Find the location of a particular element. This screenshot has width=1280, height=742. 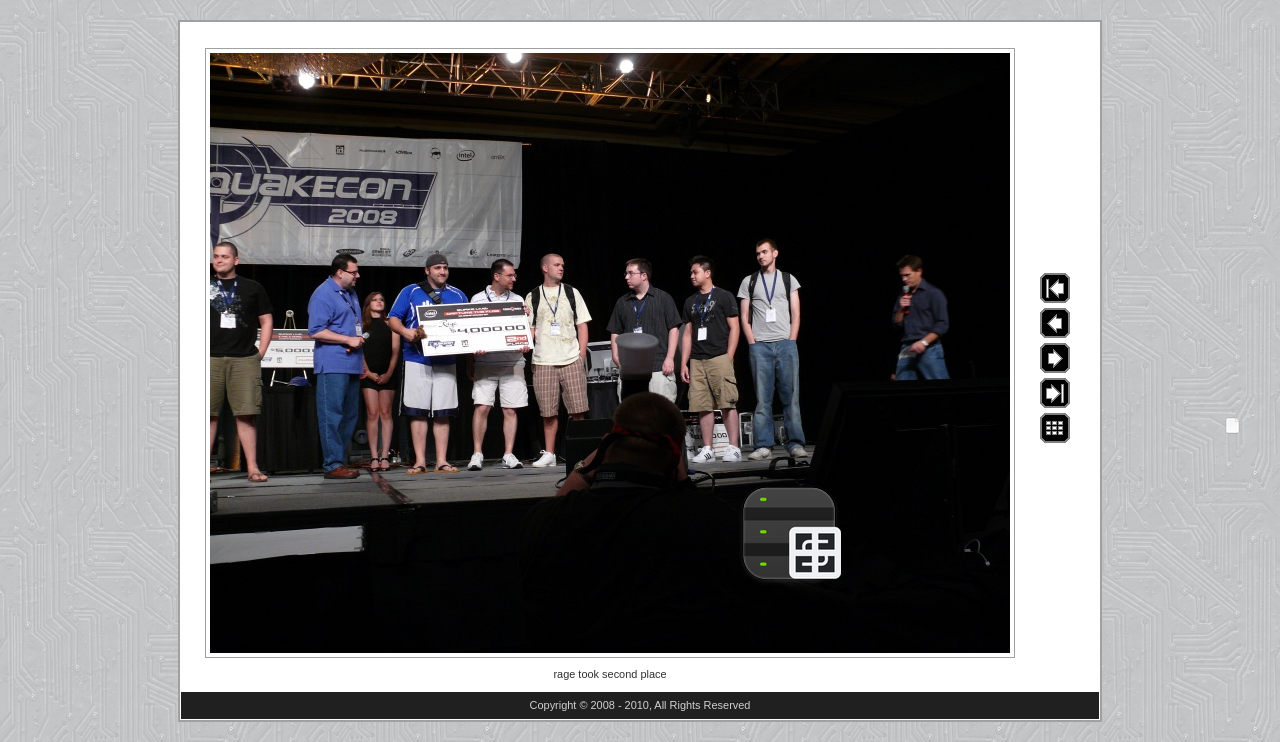

indicates an empty or zero-byte file is located at coordinates (1232, 425).